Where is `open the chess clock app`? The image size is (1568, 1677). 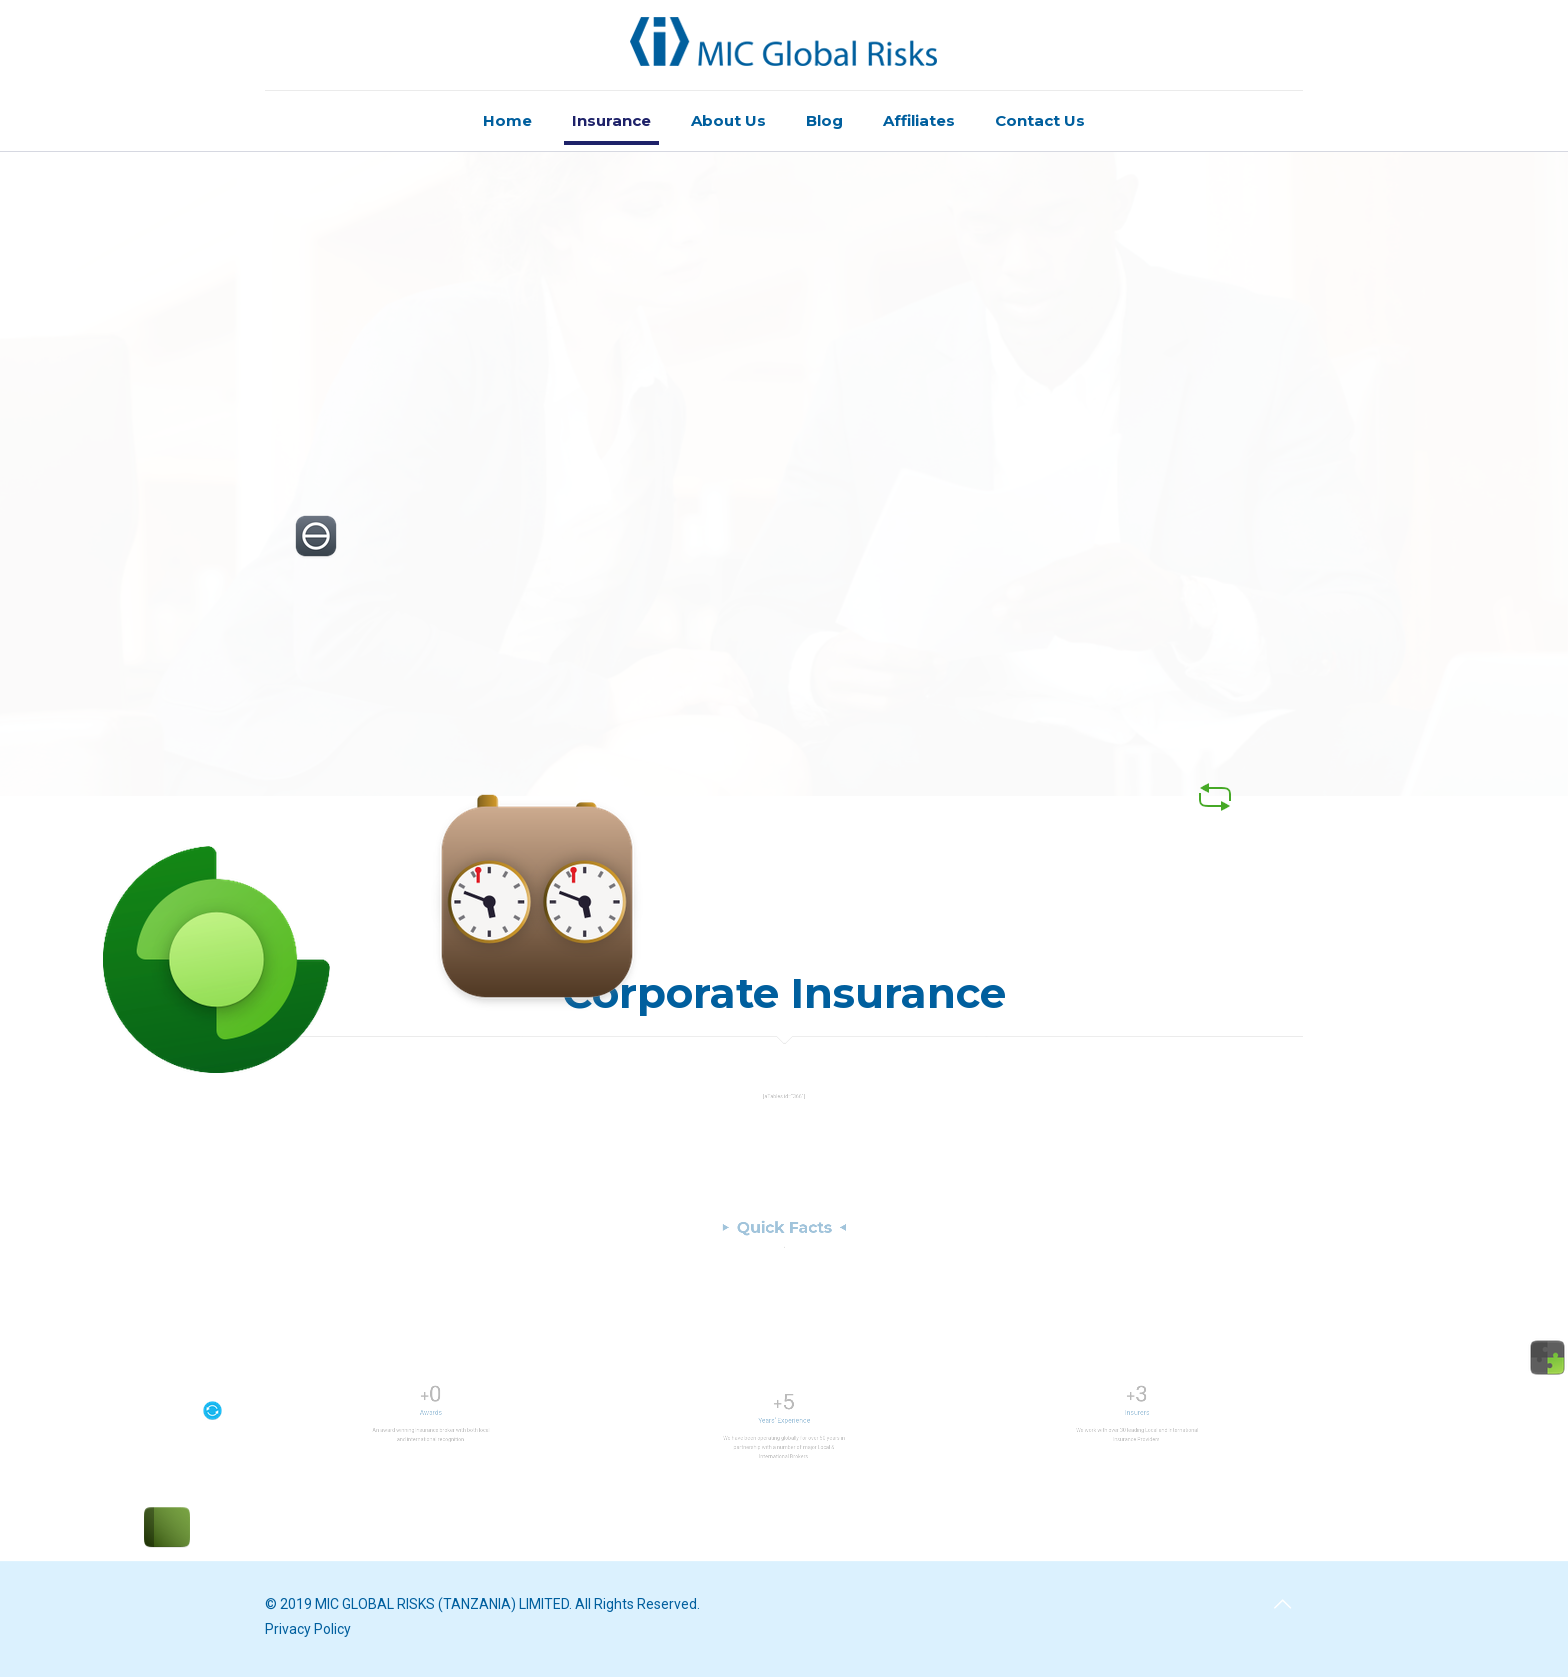 open the chess clock app is located at coordinates (537, 902).